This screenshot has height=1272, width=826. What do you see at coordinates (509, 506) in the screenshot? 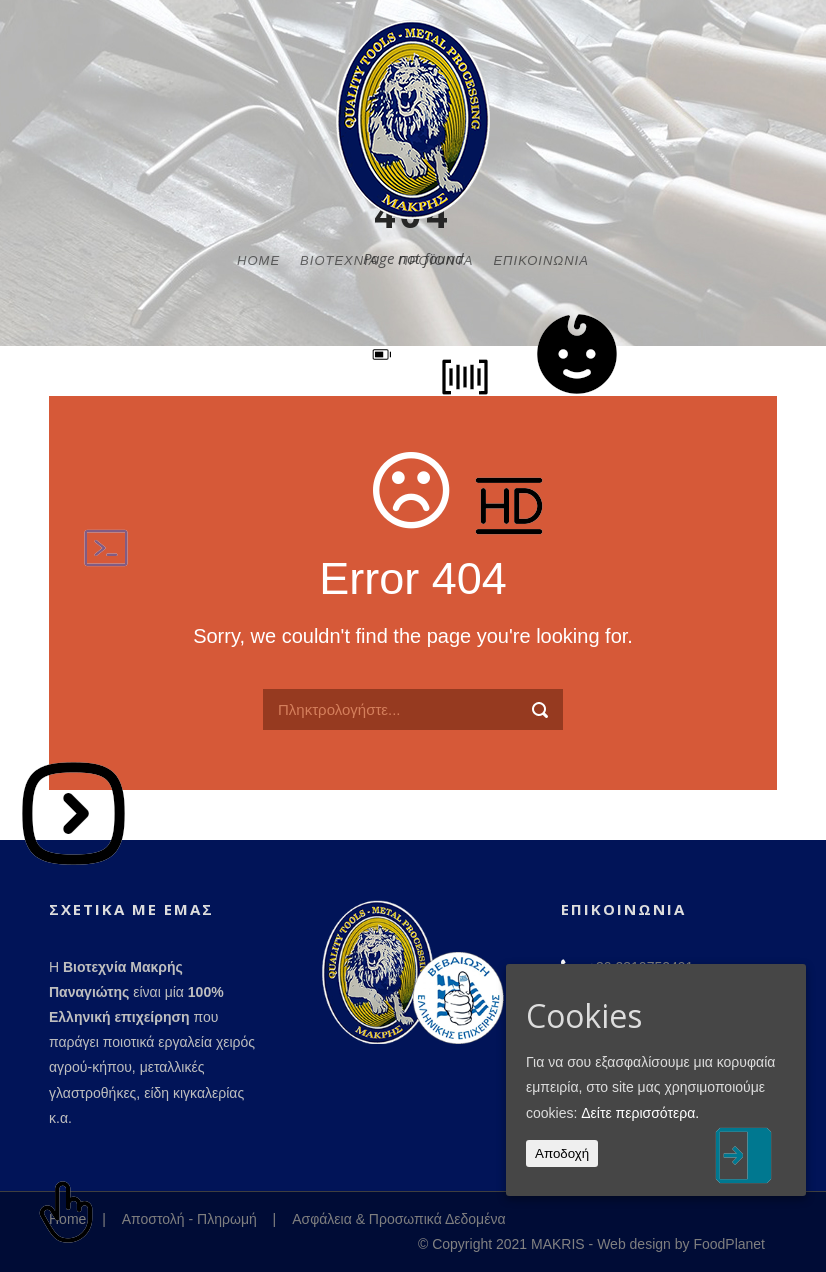
I see `indicates high-definition video quality` at bounding box center [509, 506].